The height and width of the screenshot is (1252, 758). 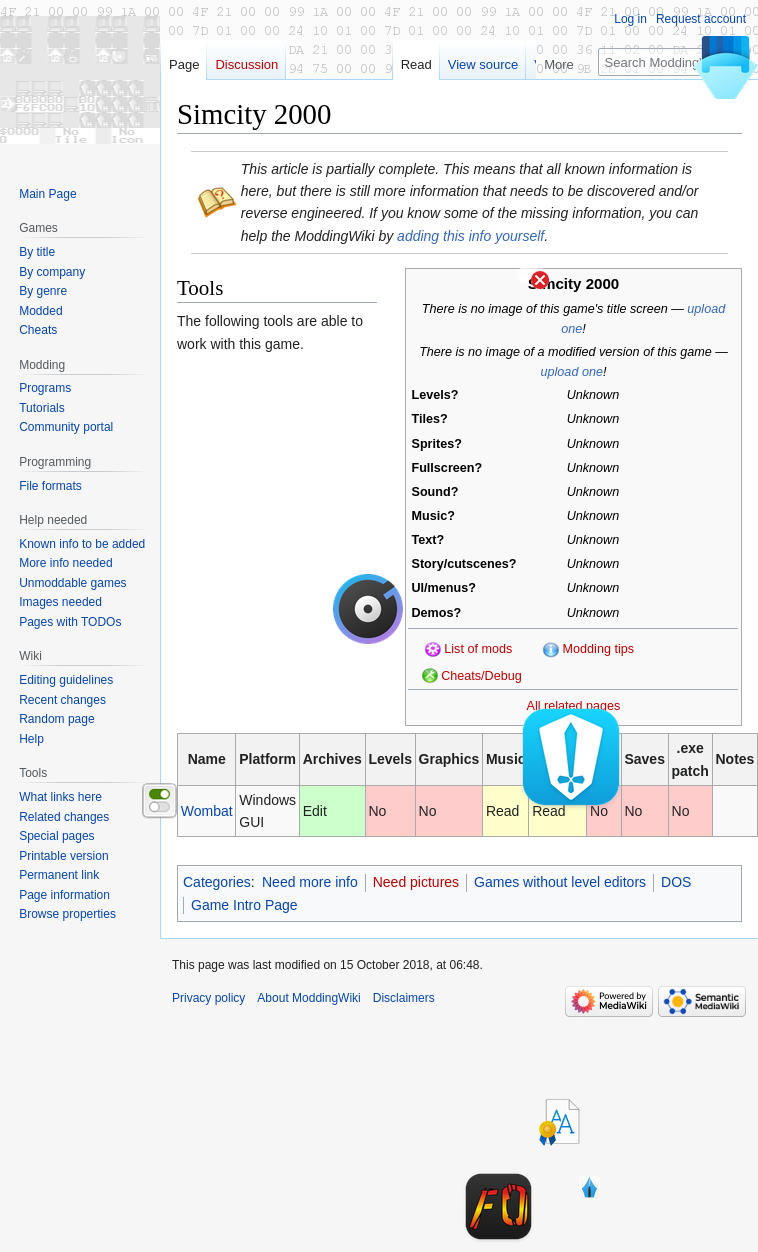 I want to click on open groove music app, so click(x=368, y=609).